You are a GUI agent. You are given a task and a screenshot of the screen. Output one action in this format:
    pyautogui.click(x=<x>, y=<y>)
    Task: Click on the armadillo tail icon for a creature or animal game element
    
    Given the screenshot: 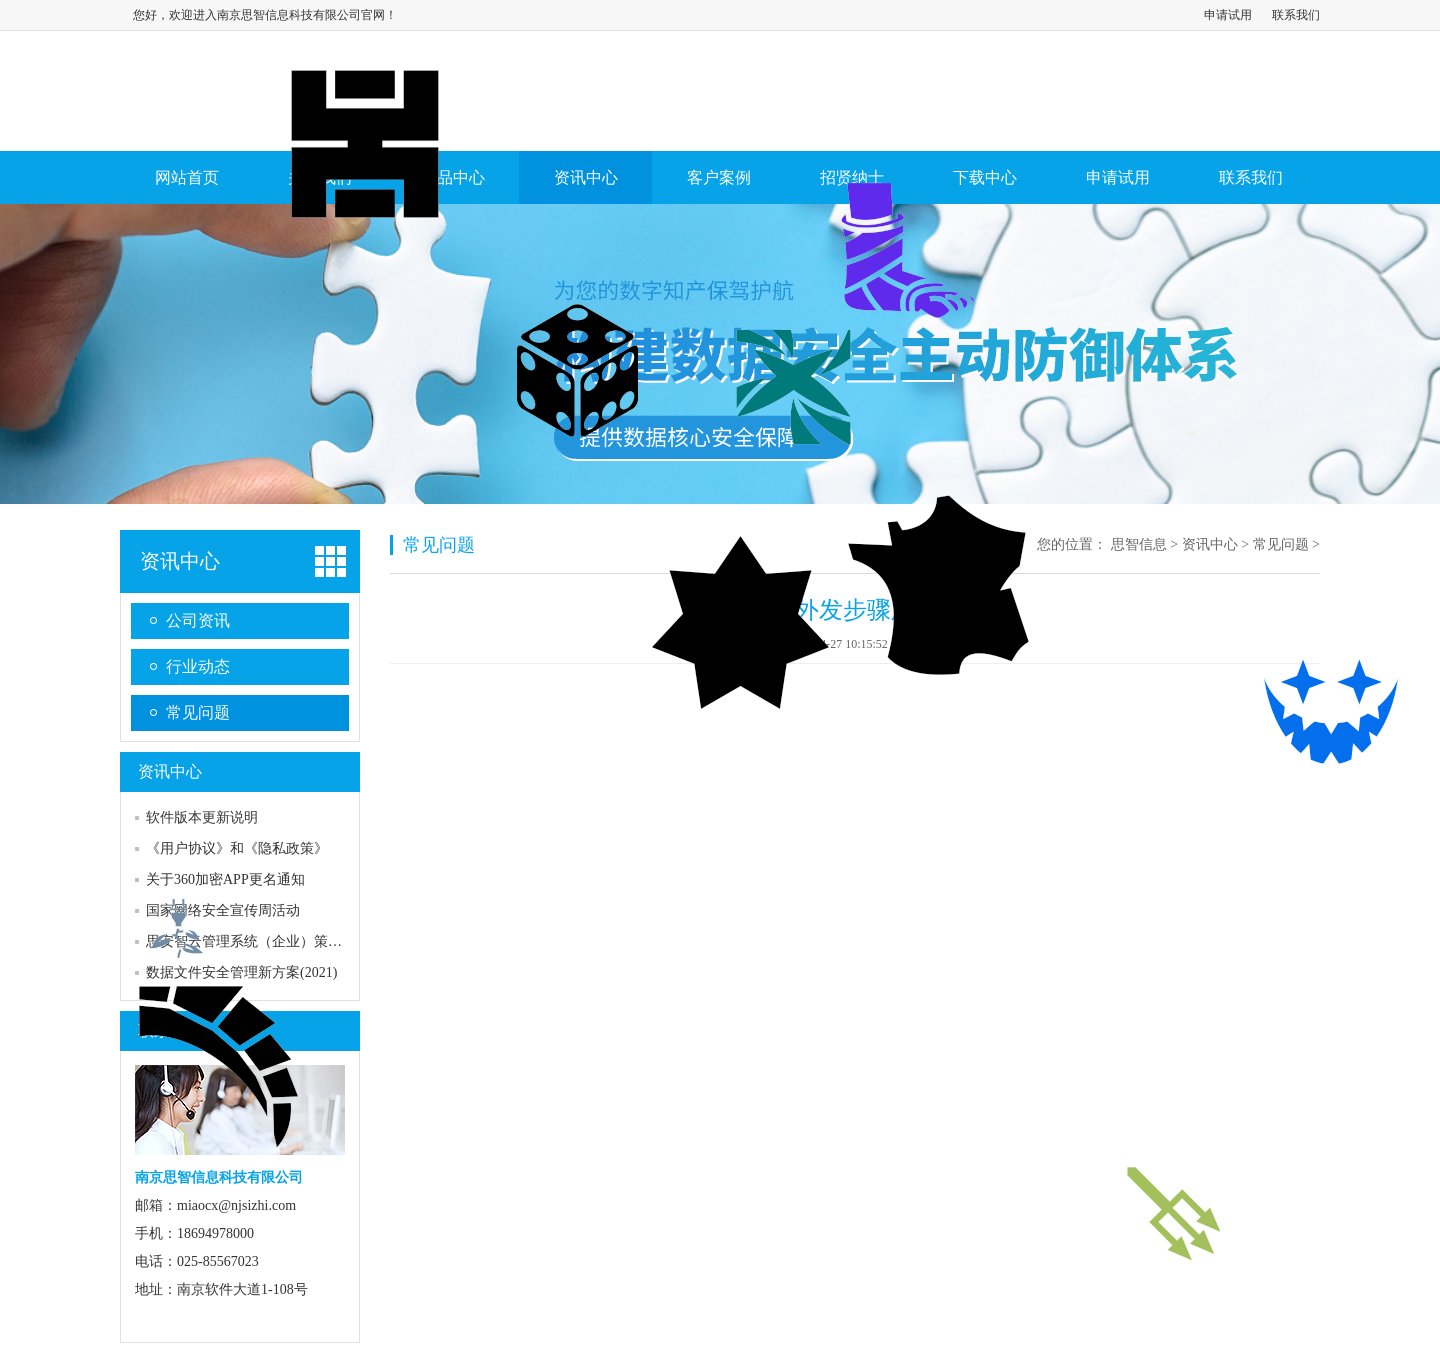 What is the action you would take?
    pyautogui.click(x=220, y=1065)
    